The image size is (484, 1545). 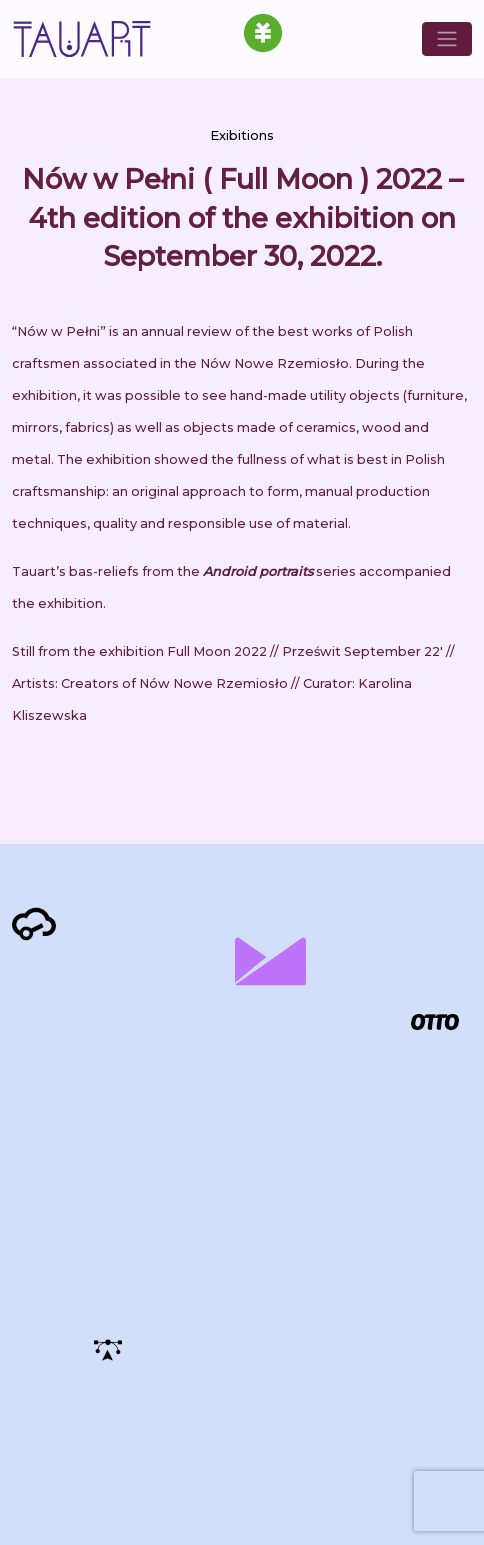 I want to click on view balance in chinese yuan, so click(x=263, y=33).